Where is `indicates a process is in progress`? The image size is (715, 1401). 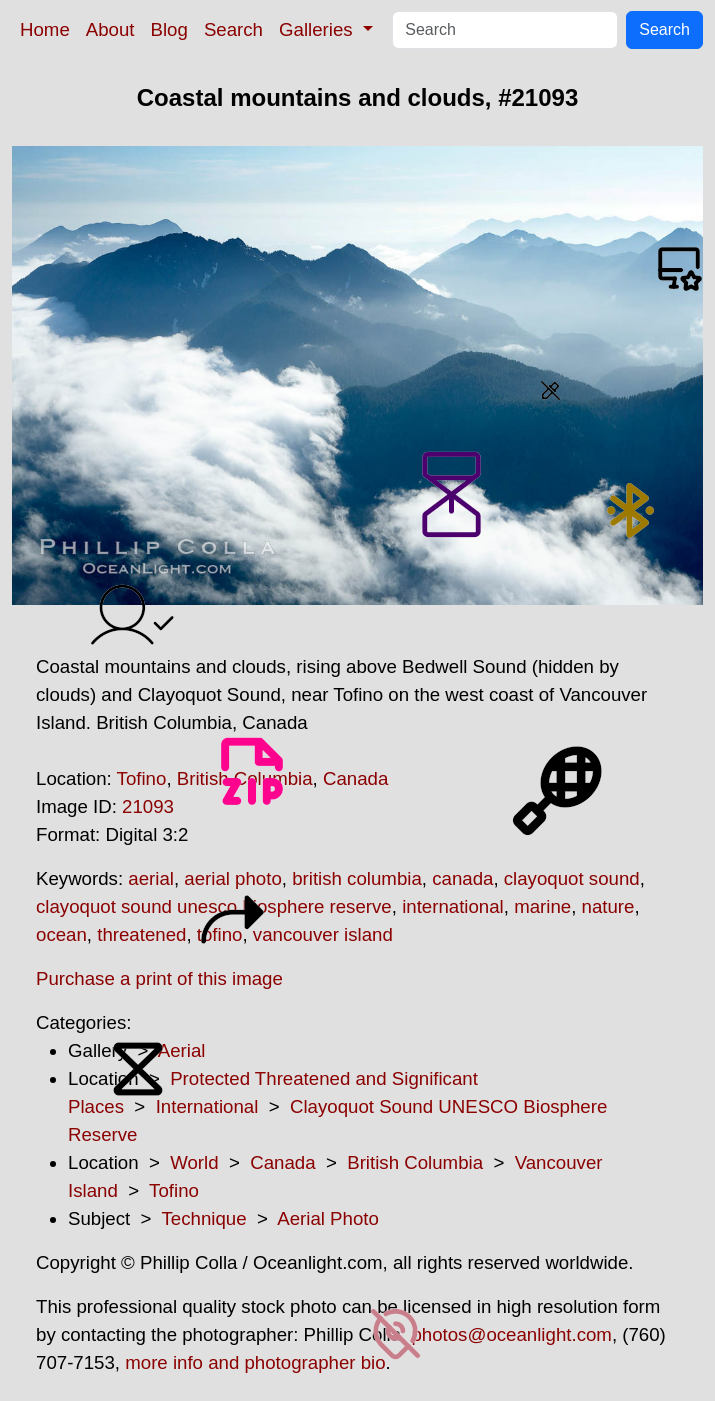
indicates a process is in progress is located at coordinates (451, 494).